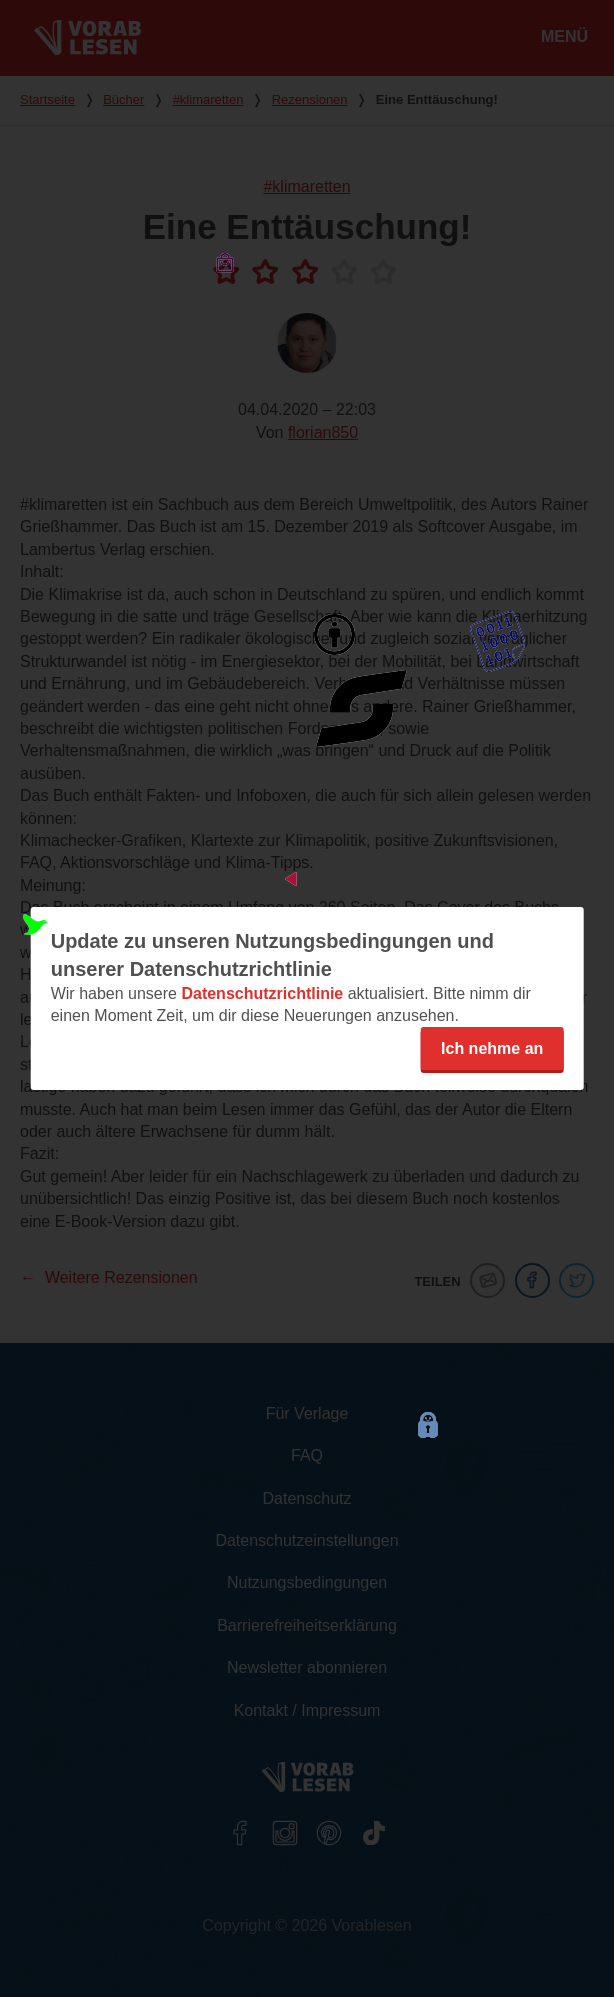 The image size is (614, 1997). I want to click on view your shopping bag, so click(225, 263).